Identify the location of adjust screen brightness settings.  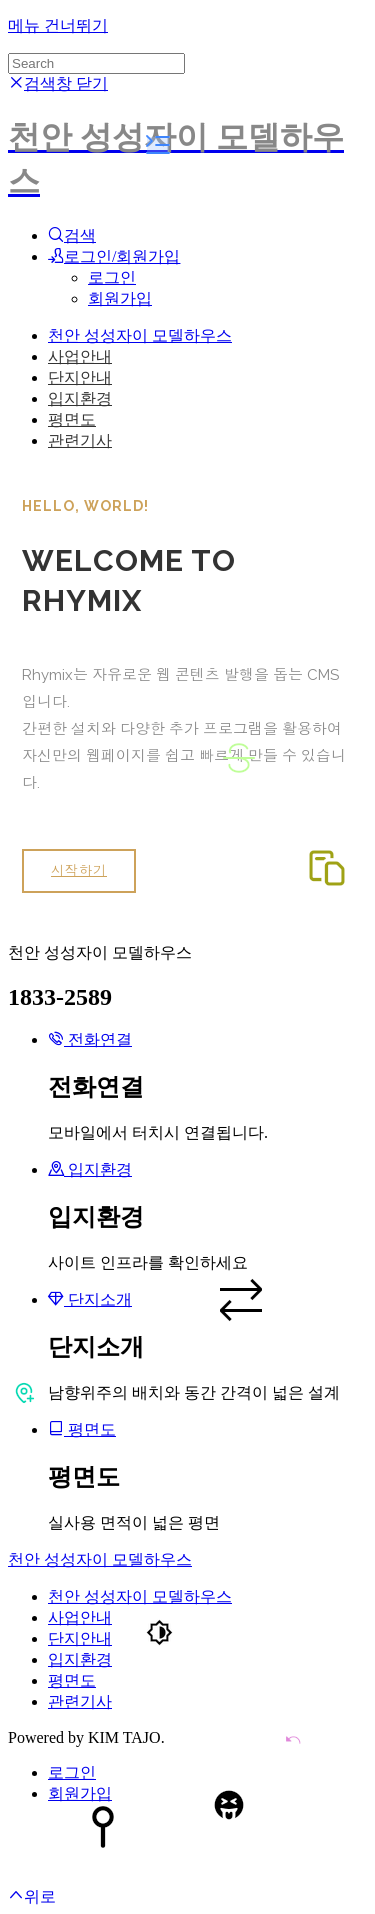
(159, 1632).